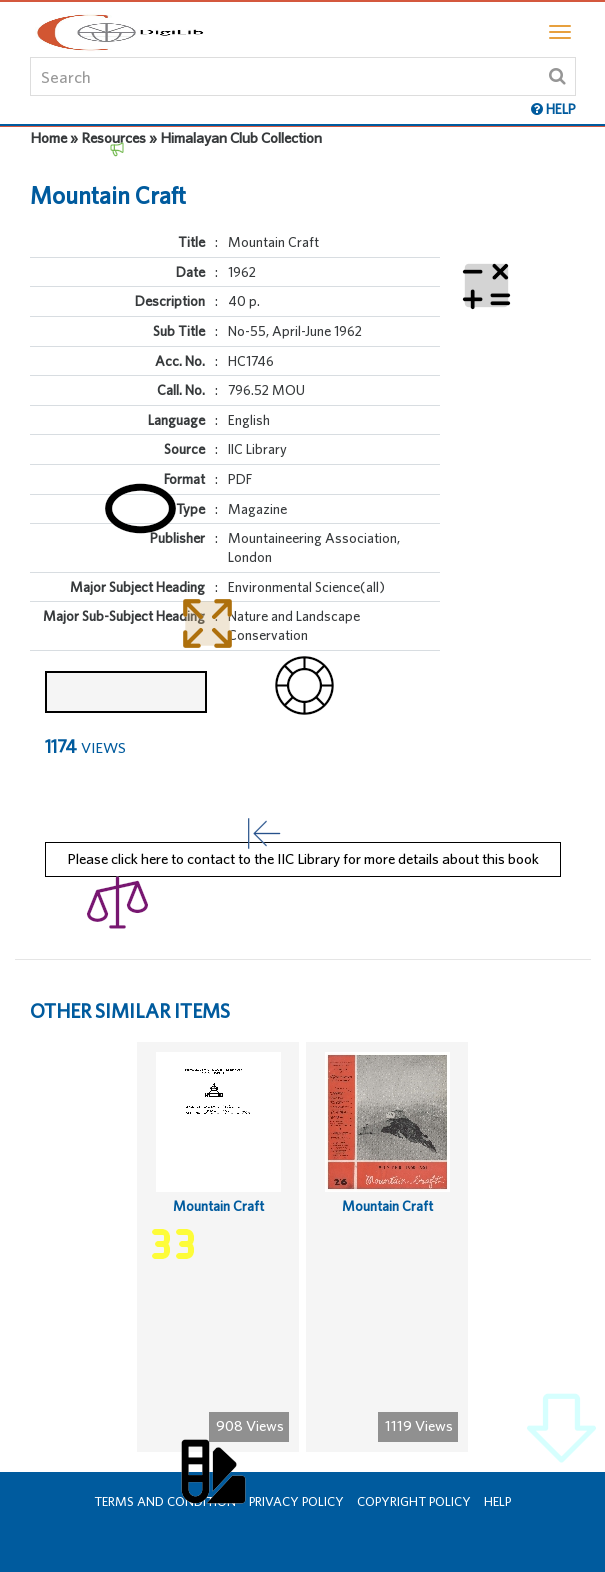 The height and width of the screenshot is (1572, 605). I want to click on make an announcement or broadcast, so click(117, 149).